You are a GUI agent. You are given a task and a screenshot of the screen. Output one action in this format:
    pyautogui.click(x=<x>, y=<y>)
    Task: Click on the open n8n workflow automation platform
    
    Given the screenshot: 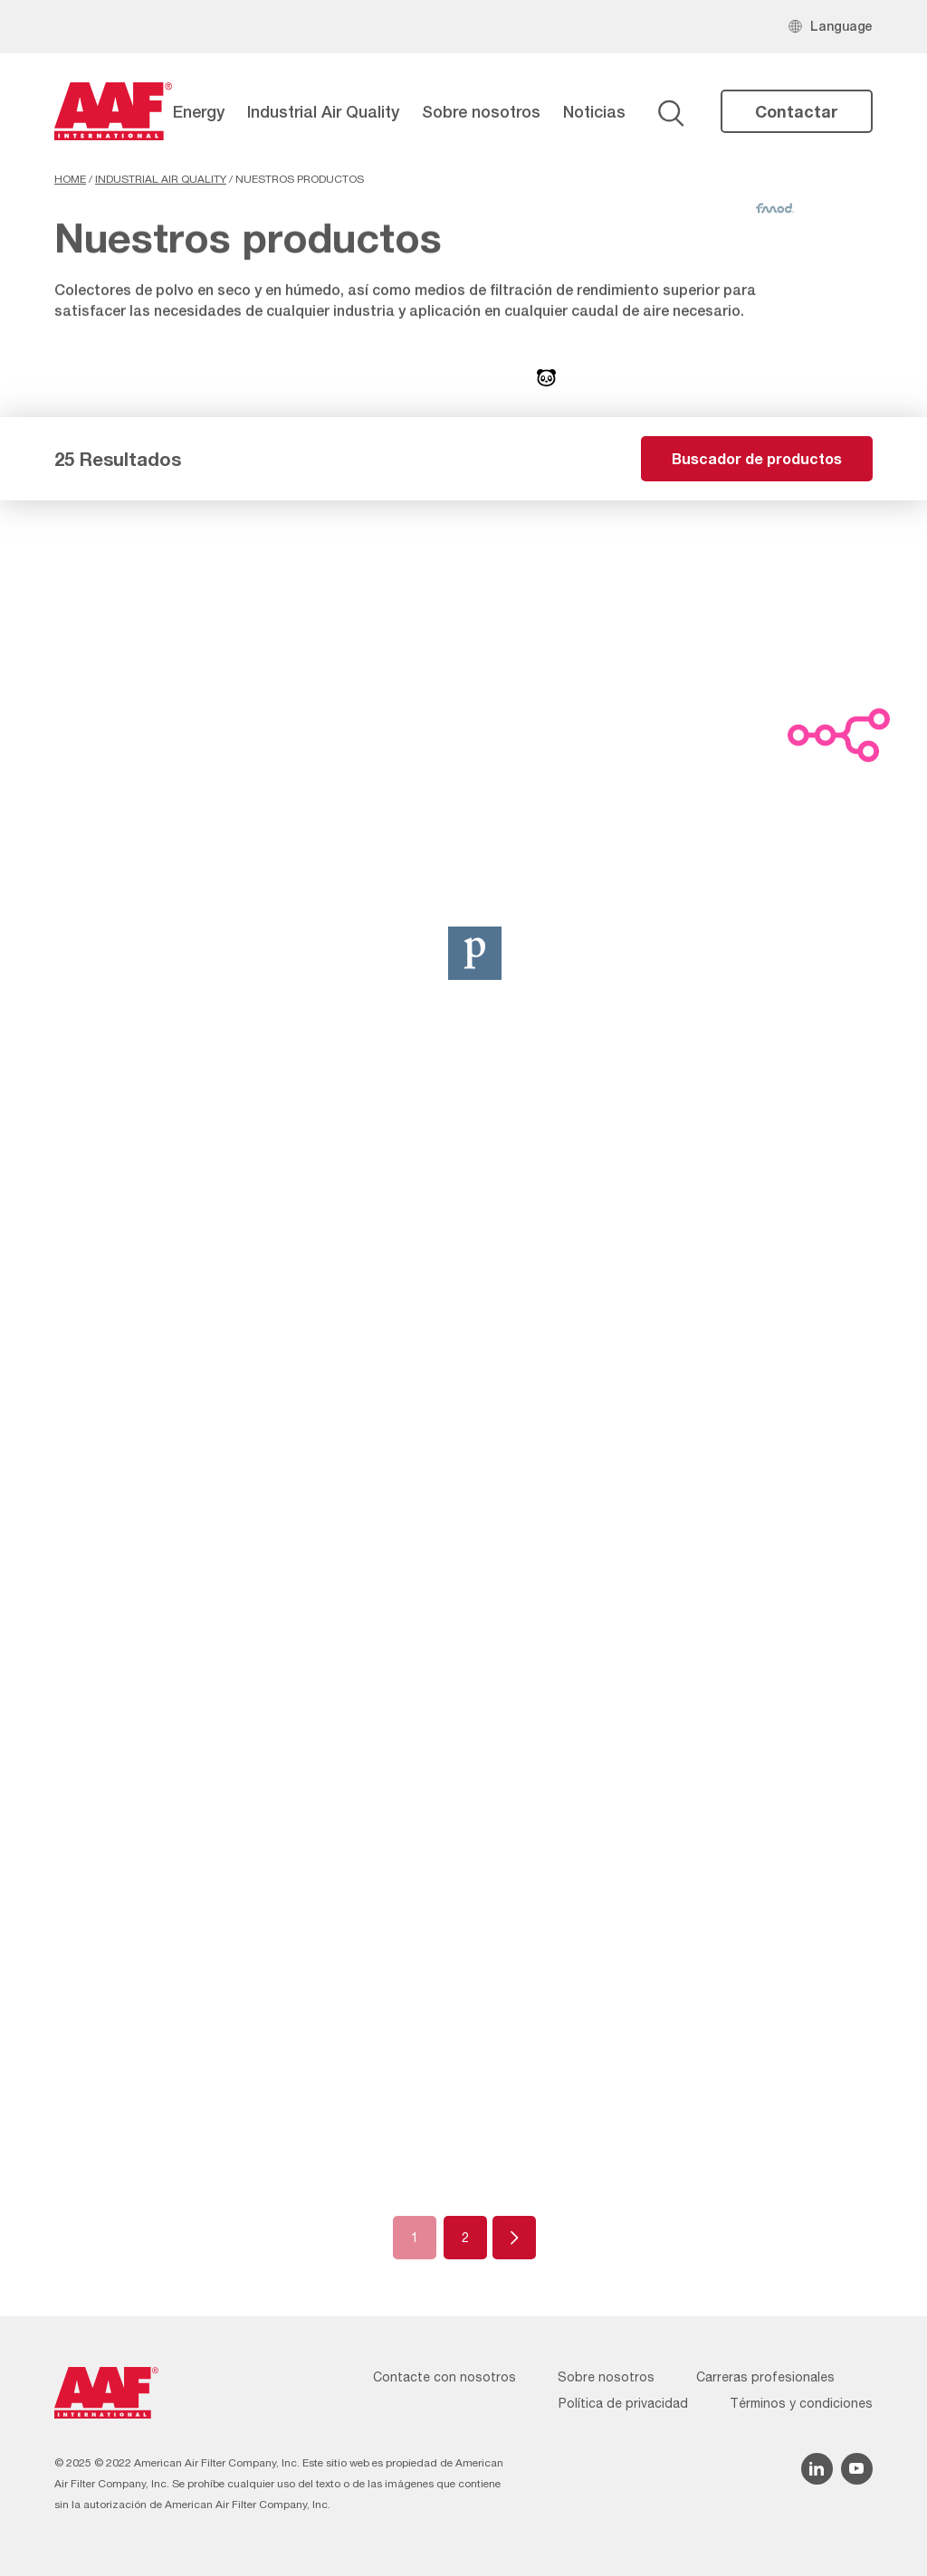 What is the action you would take?
    pyautogui.click(x=838, y=735)
    